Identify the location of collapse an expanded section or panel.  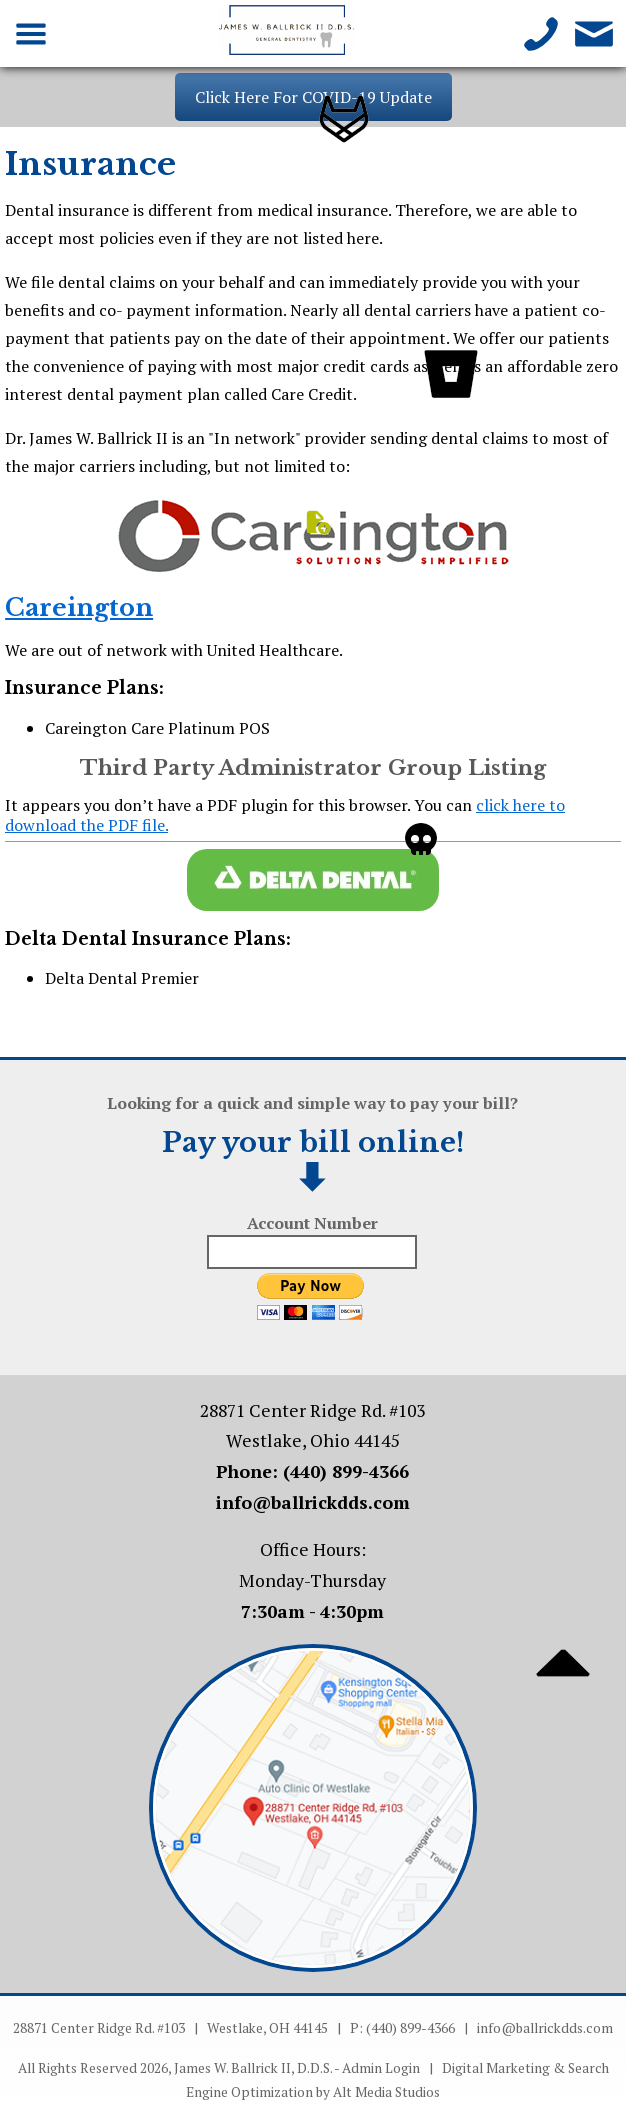
(563, 1663).